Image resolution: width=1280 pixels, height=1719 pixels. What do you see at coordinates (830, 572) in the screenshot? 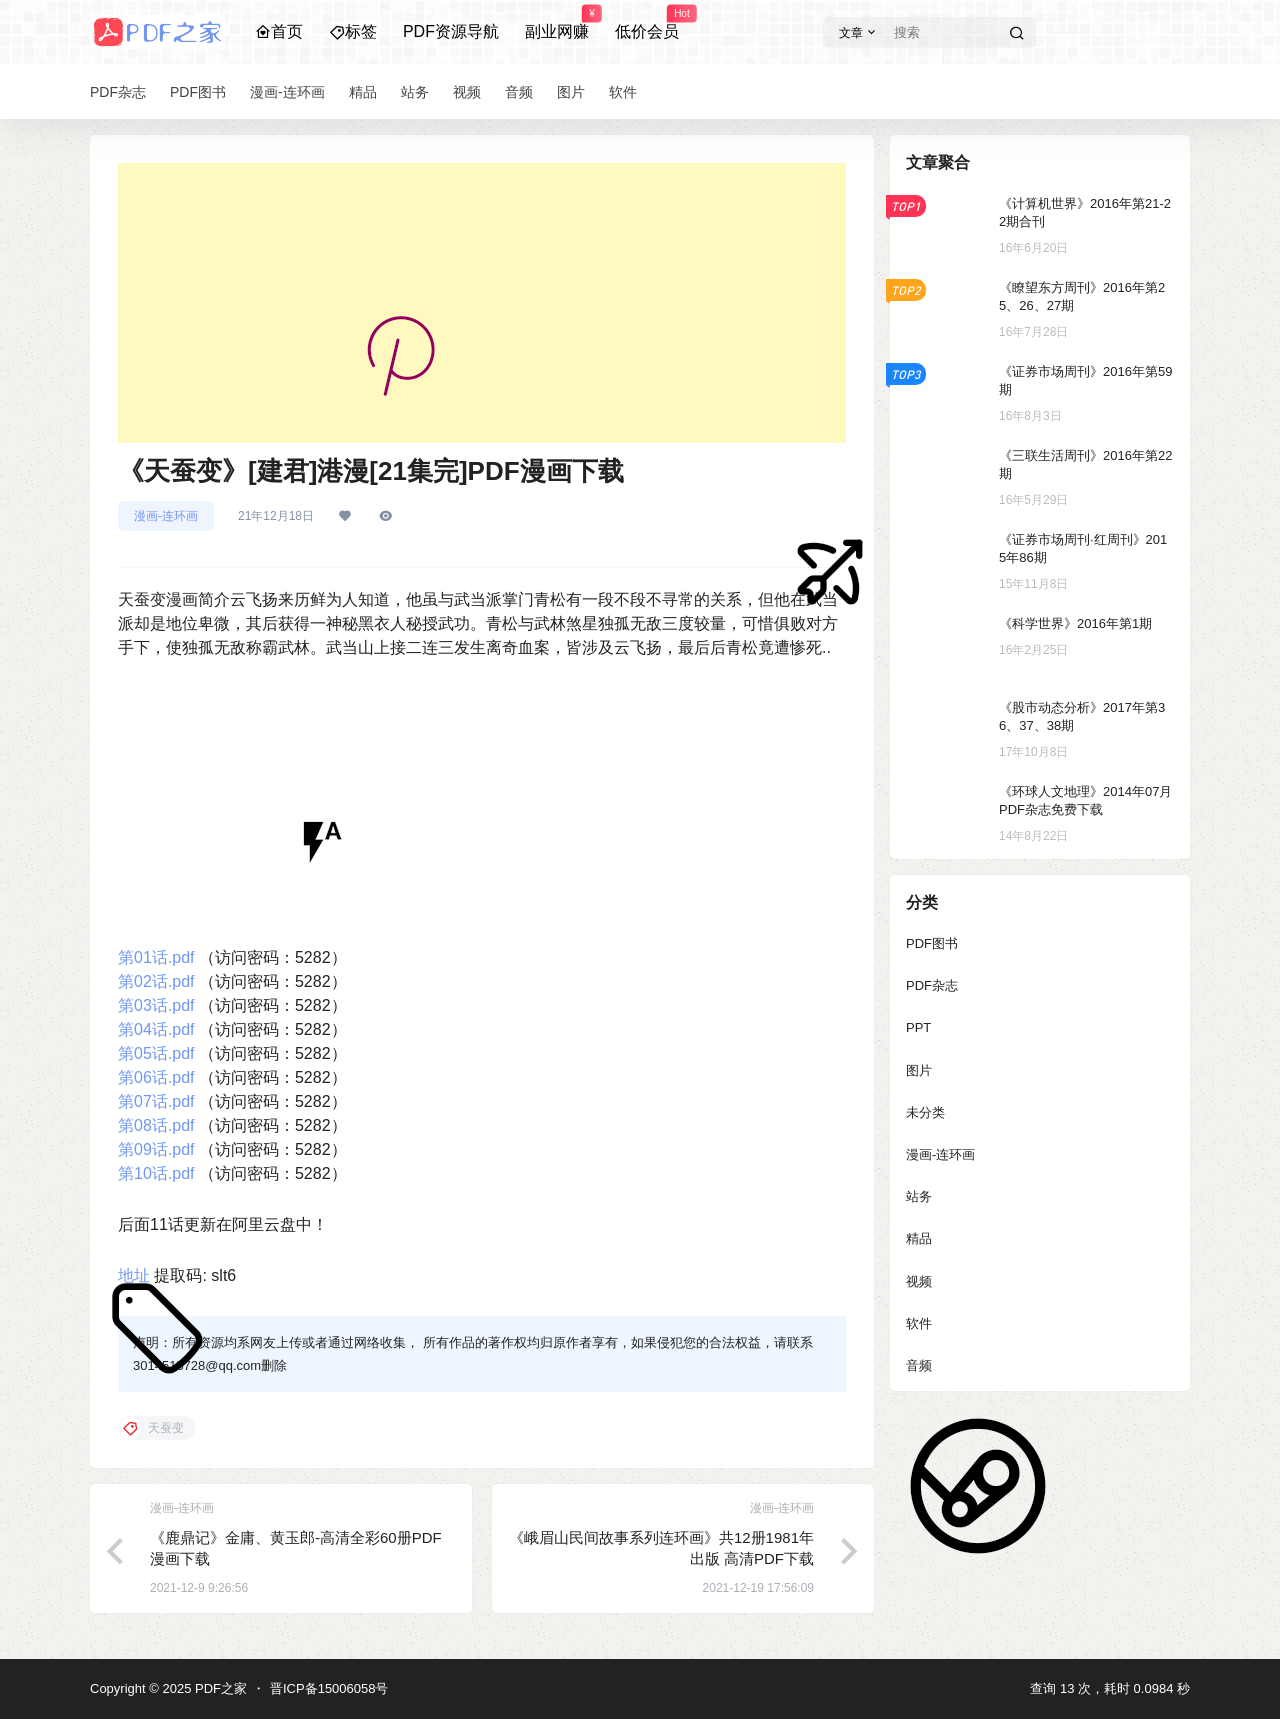
I see `archery or hunting game mode` at bounding box center [830, 572].